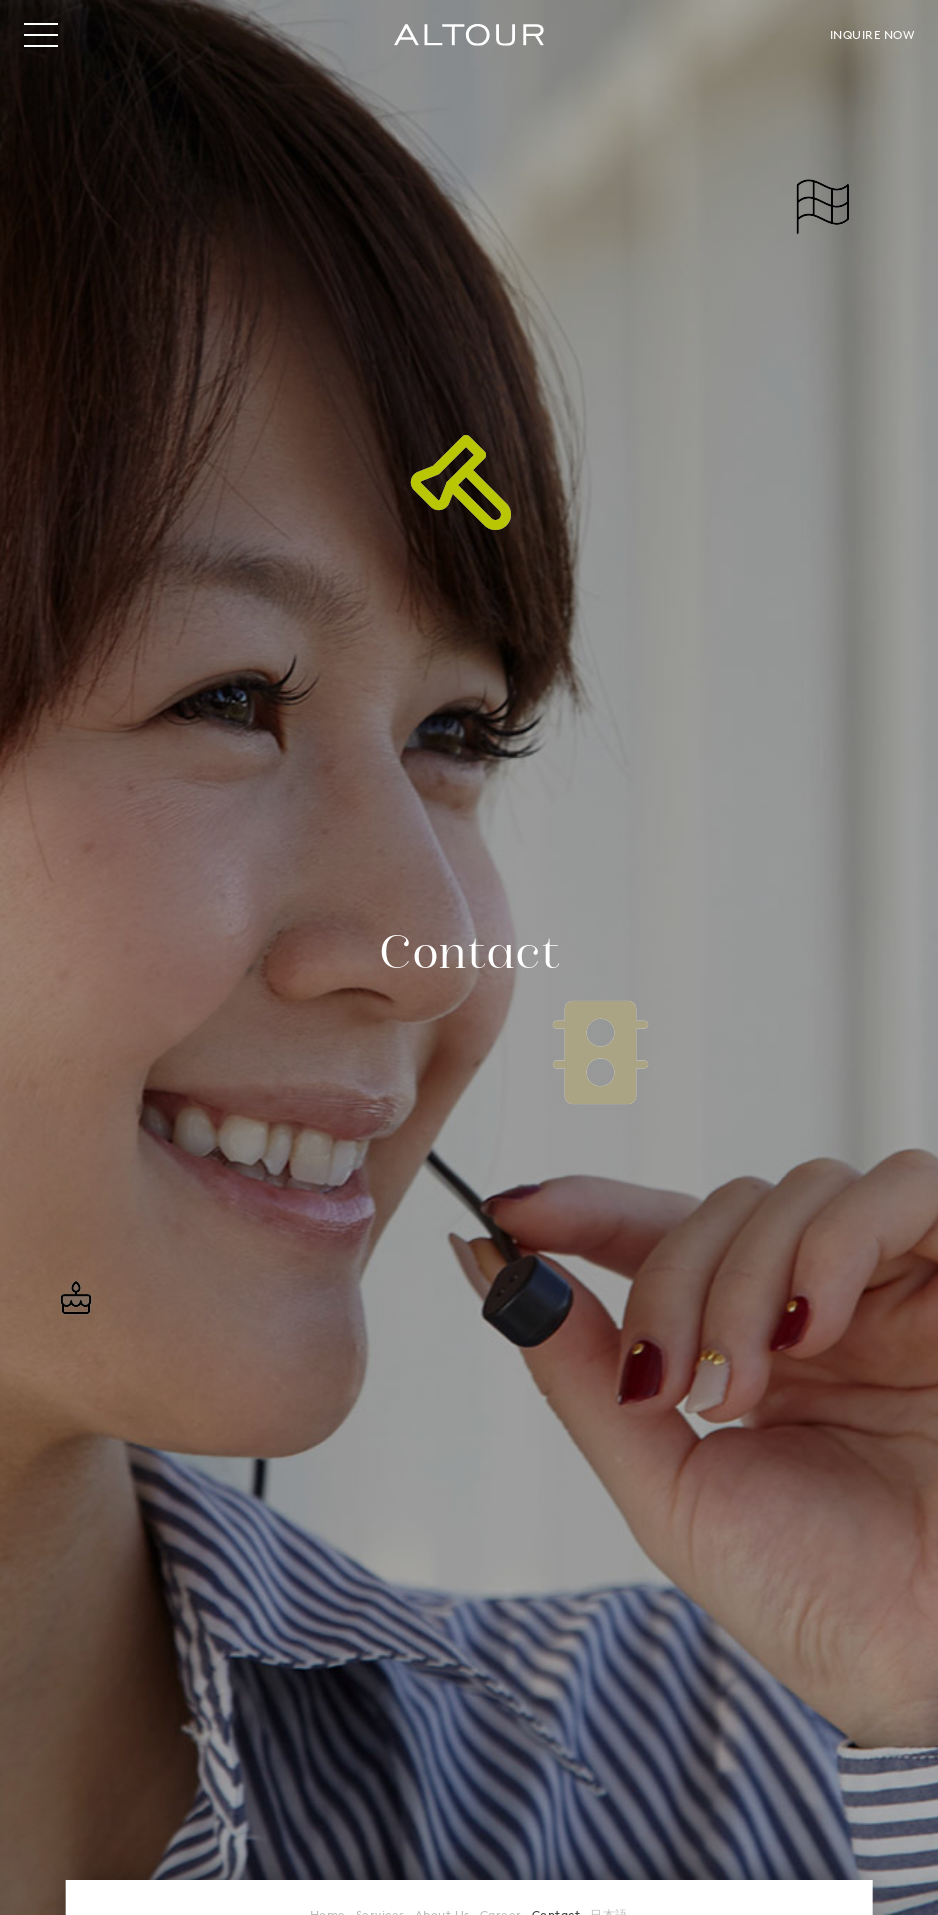  Describe the element at coordinates (820, 205) in the screenshot. I see `indicates finish line or completion of a task` at that location.